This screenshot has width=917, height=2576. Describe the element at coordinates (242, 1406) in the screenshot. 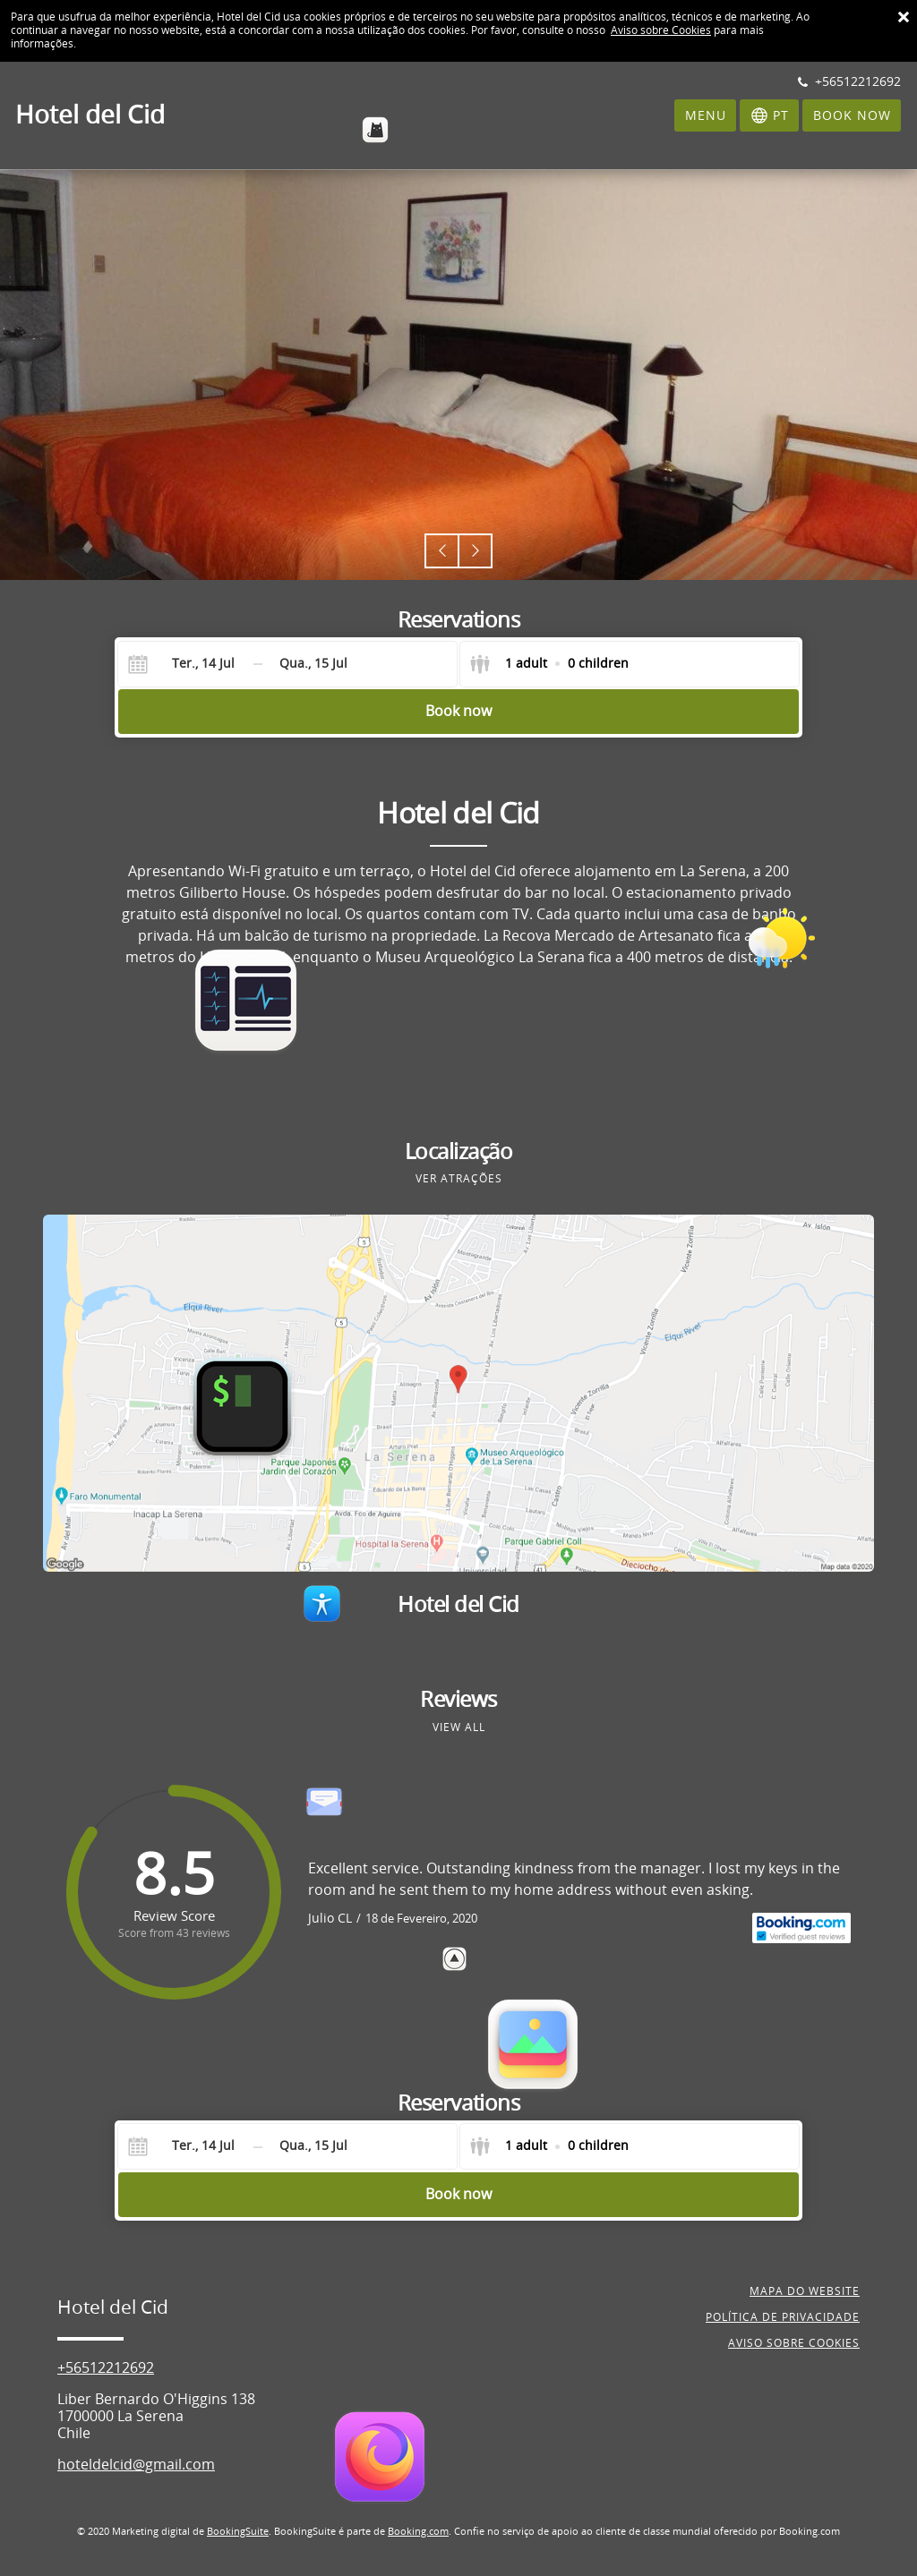

I see `open xterm terminal application` at that location.